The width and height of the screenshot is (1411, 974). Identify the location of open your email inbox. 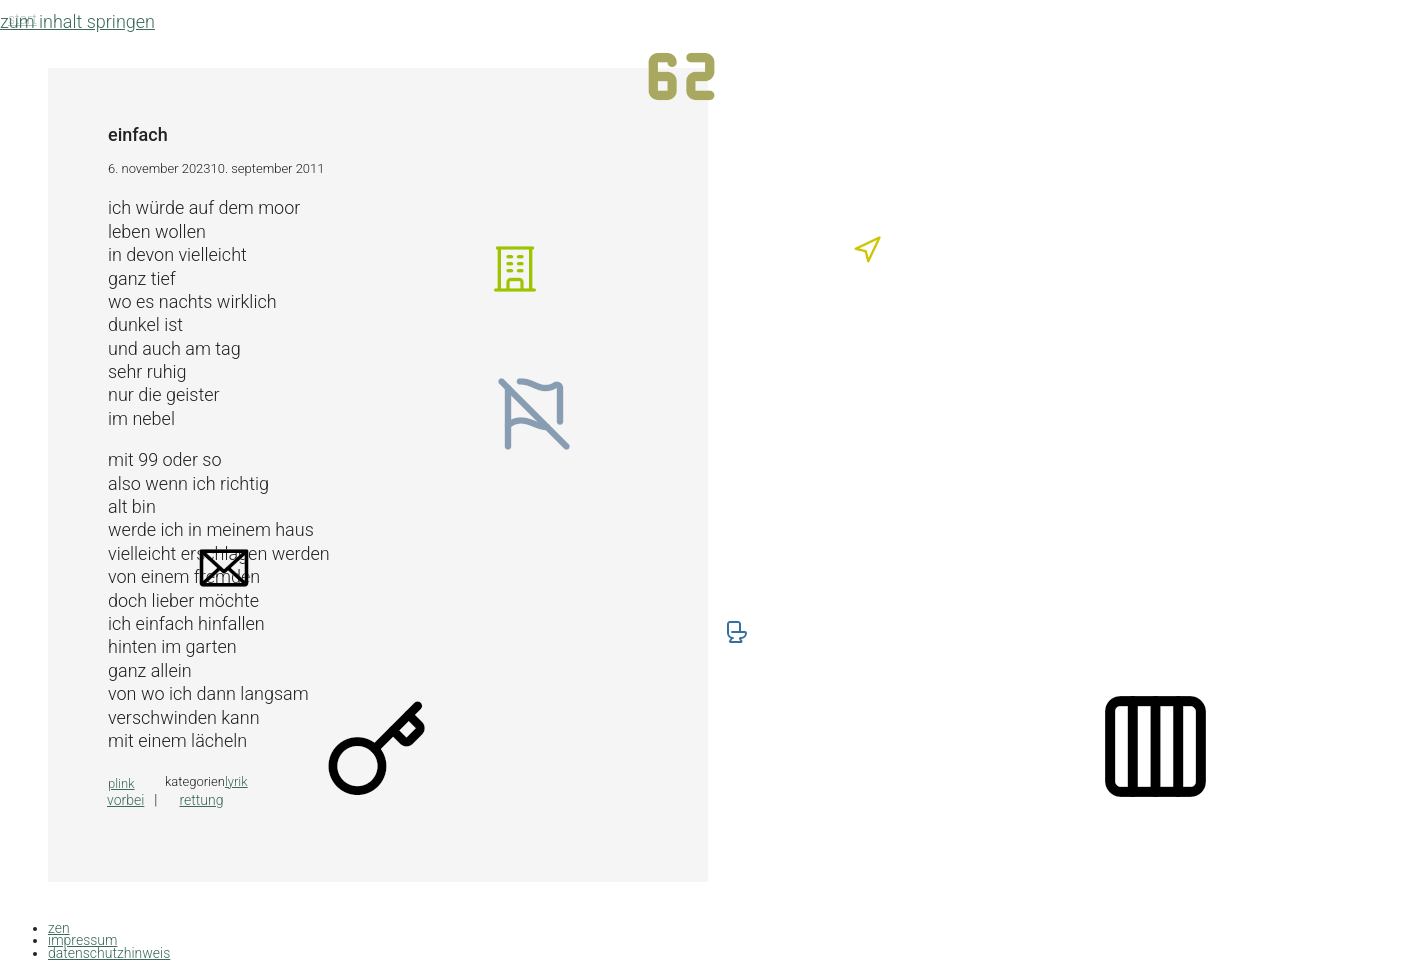
(224, 568).